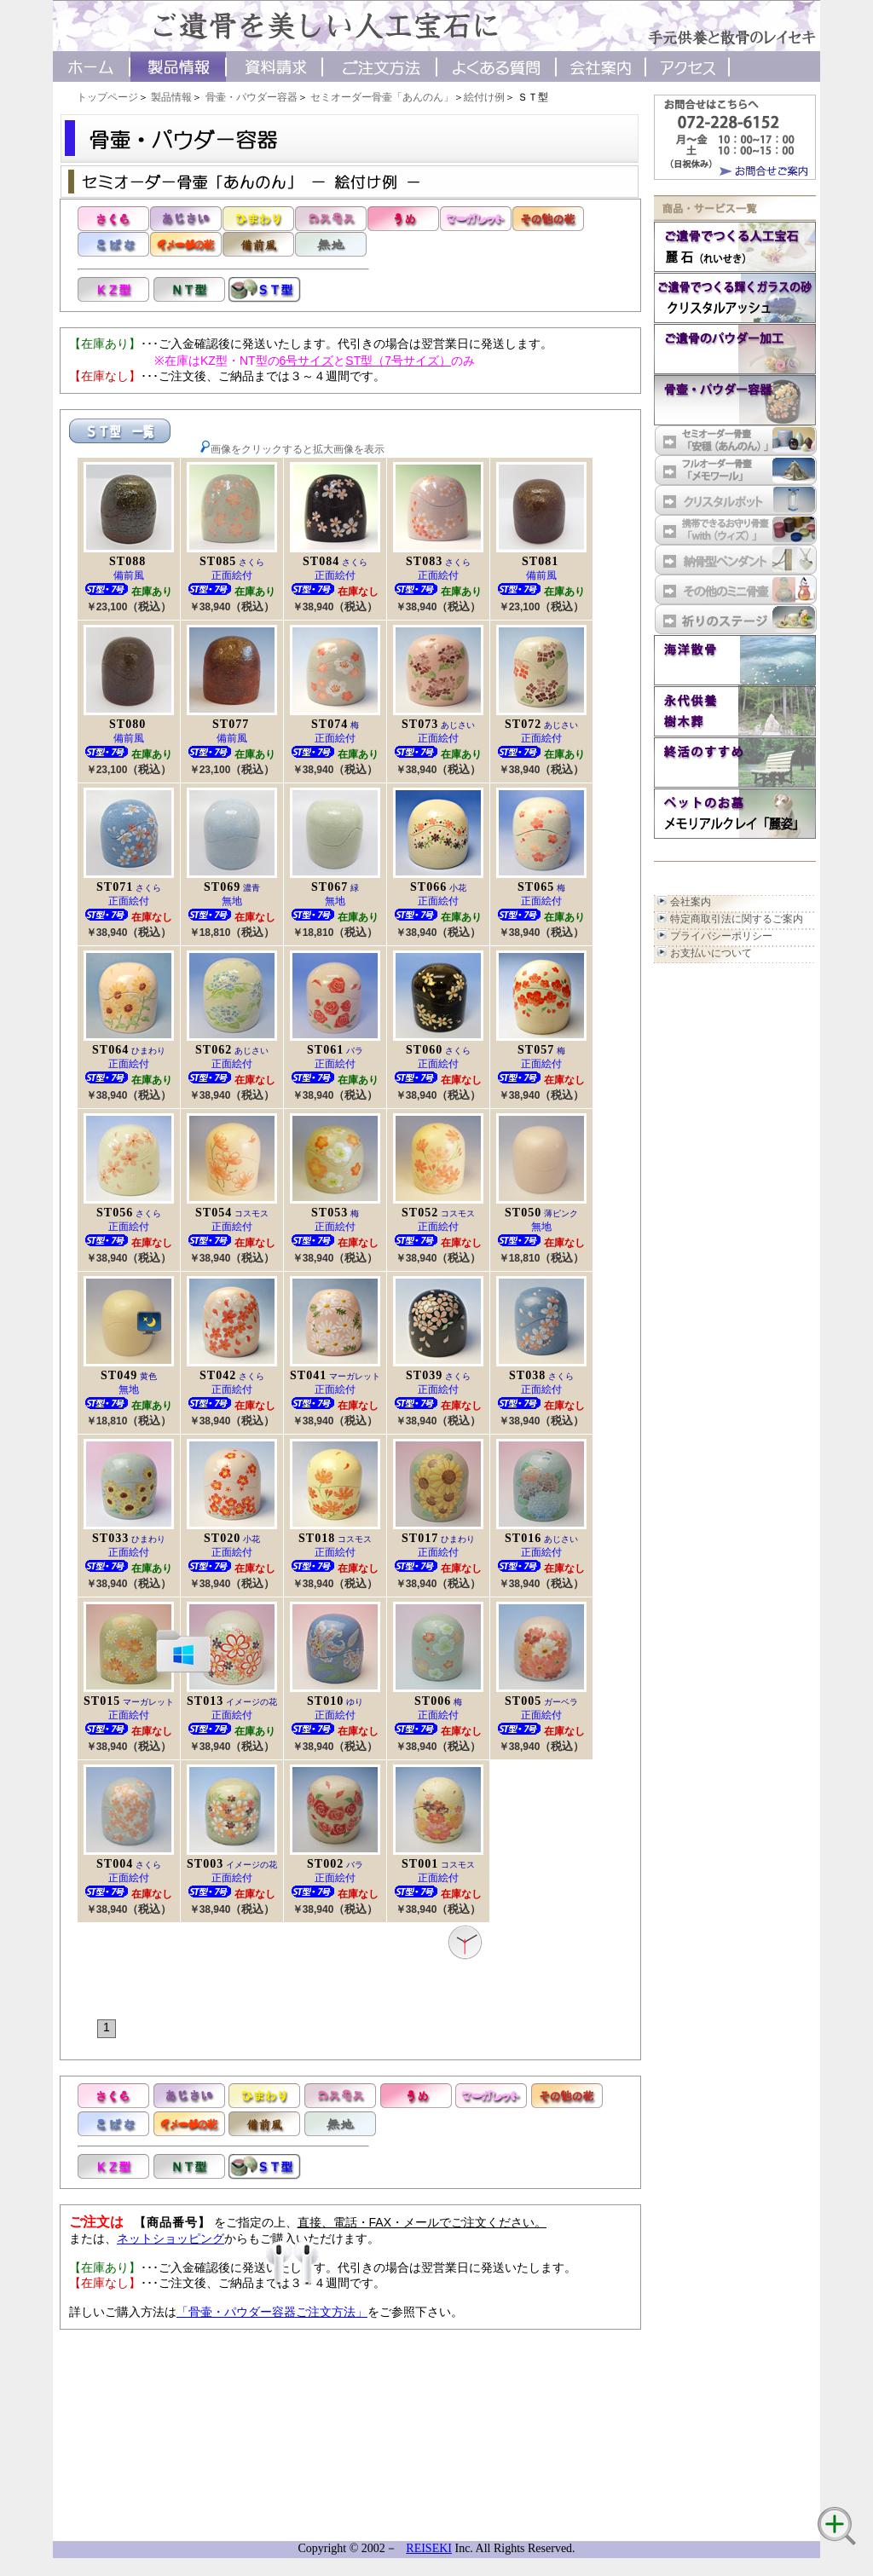  What do you see at coordinates (292, 2263) in the screenshot?
I see `connect bluetooth earbuds` at bounding box center [292, 2263].